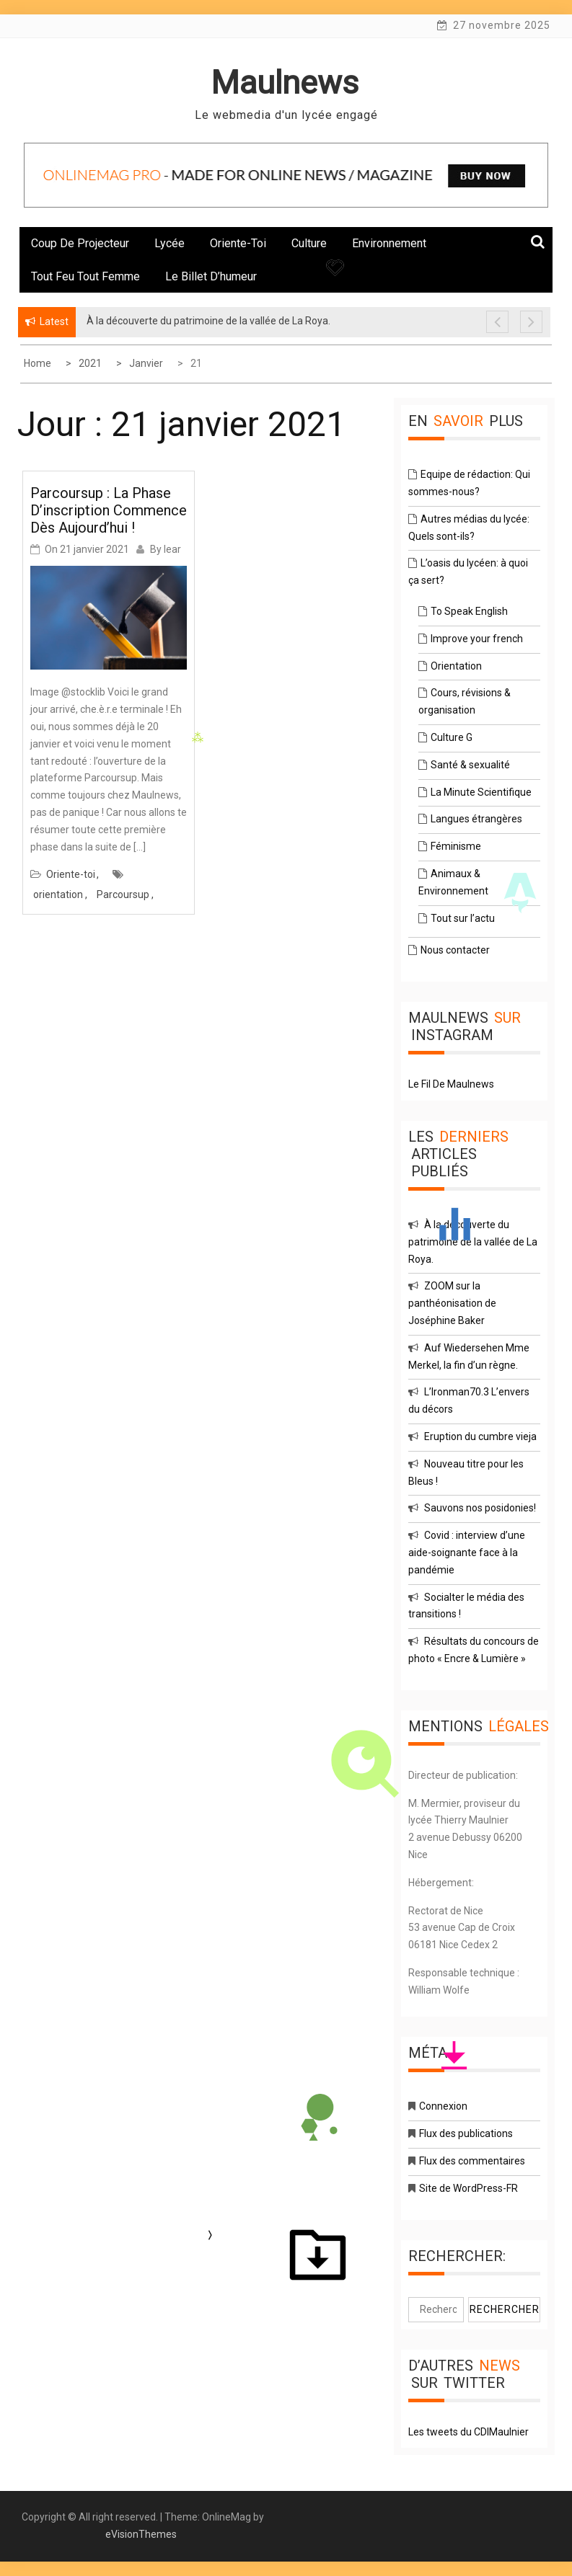  What do you see at coordinates (520, 893) in the screenshot?
I see `astro web framework logo` at bounding box center [520, 893].